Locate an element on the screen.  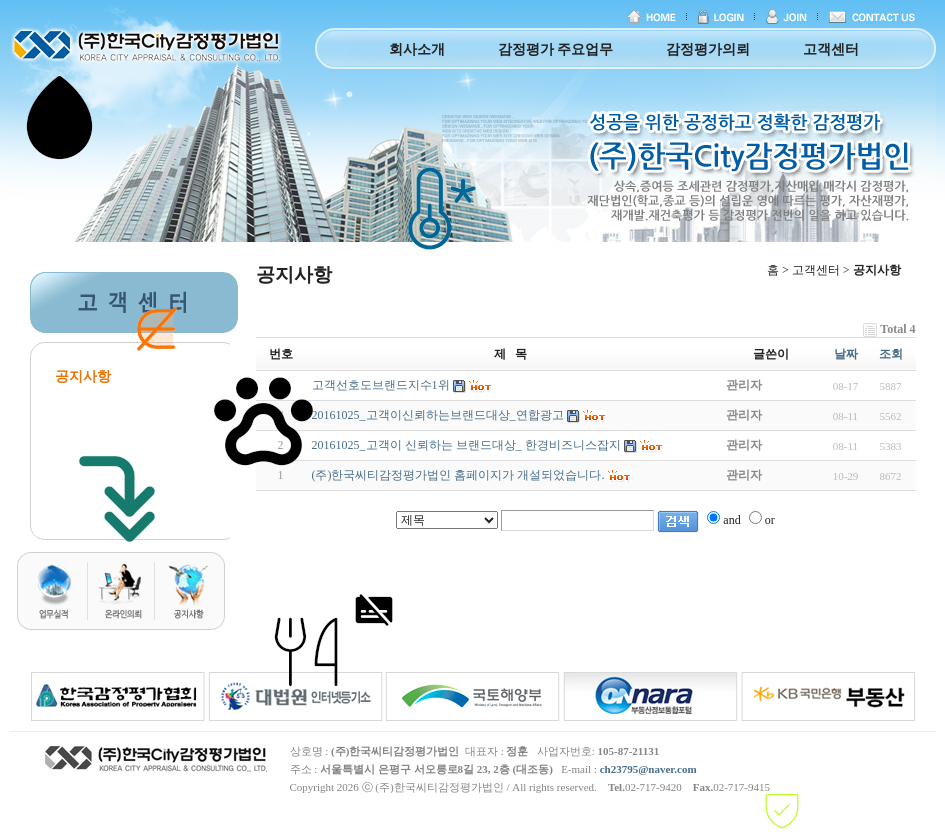
indicates verified or secure status is located at coordinates (782, 809).